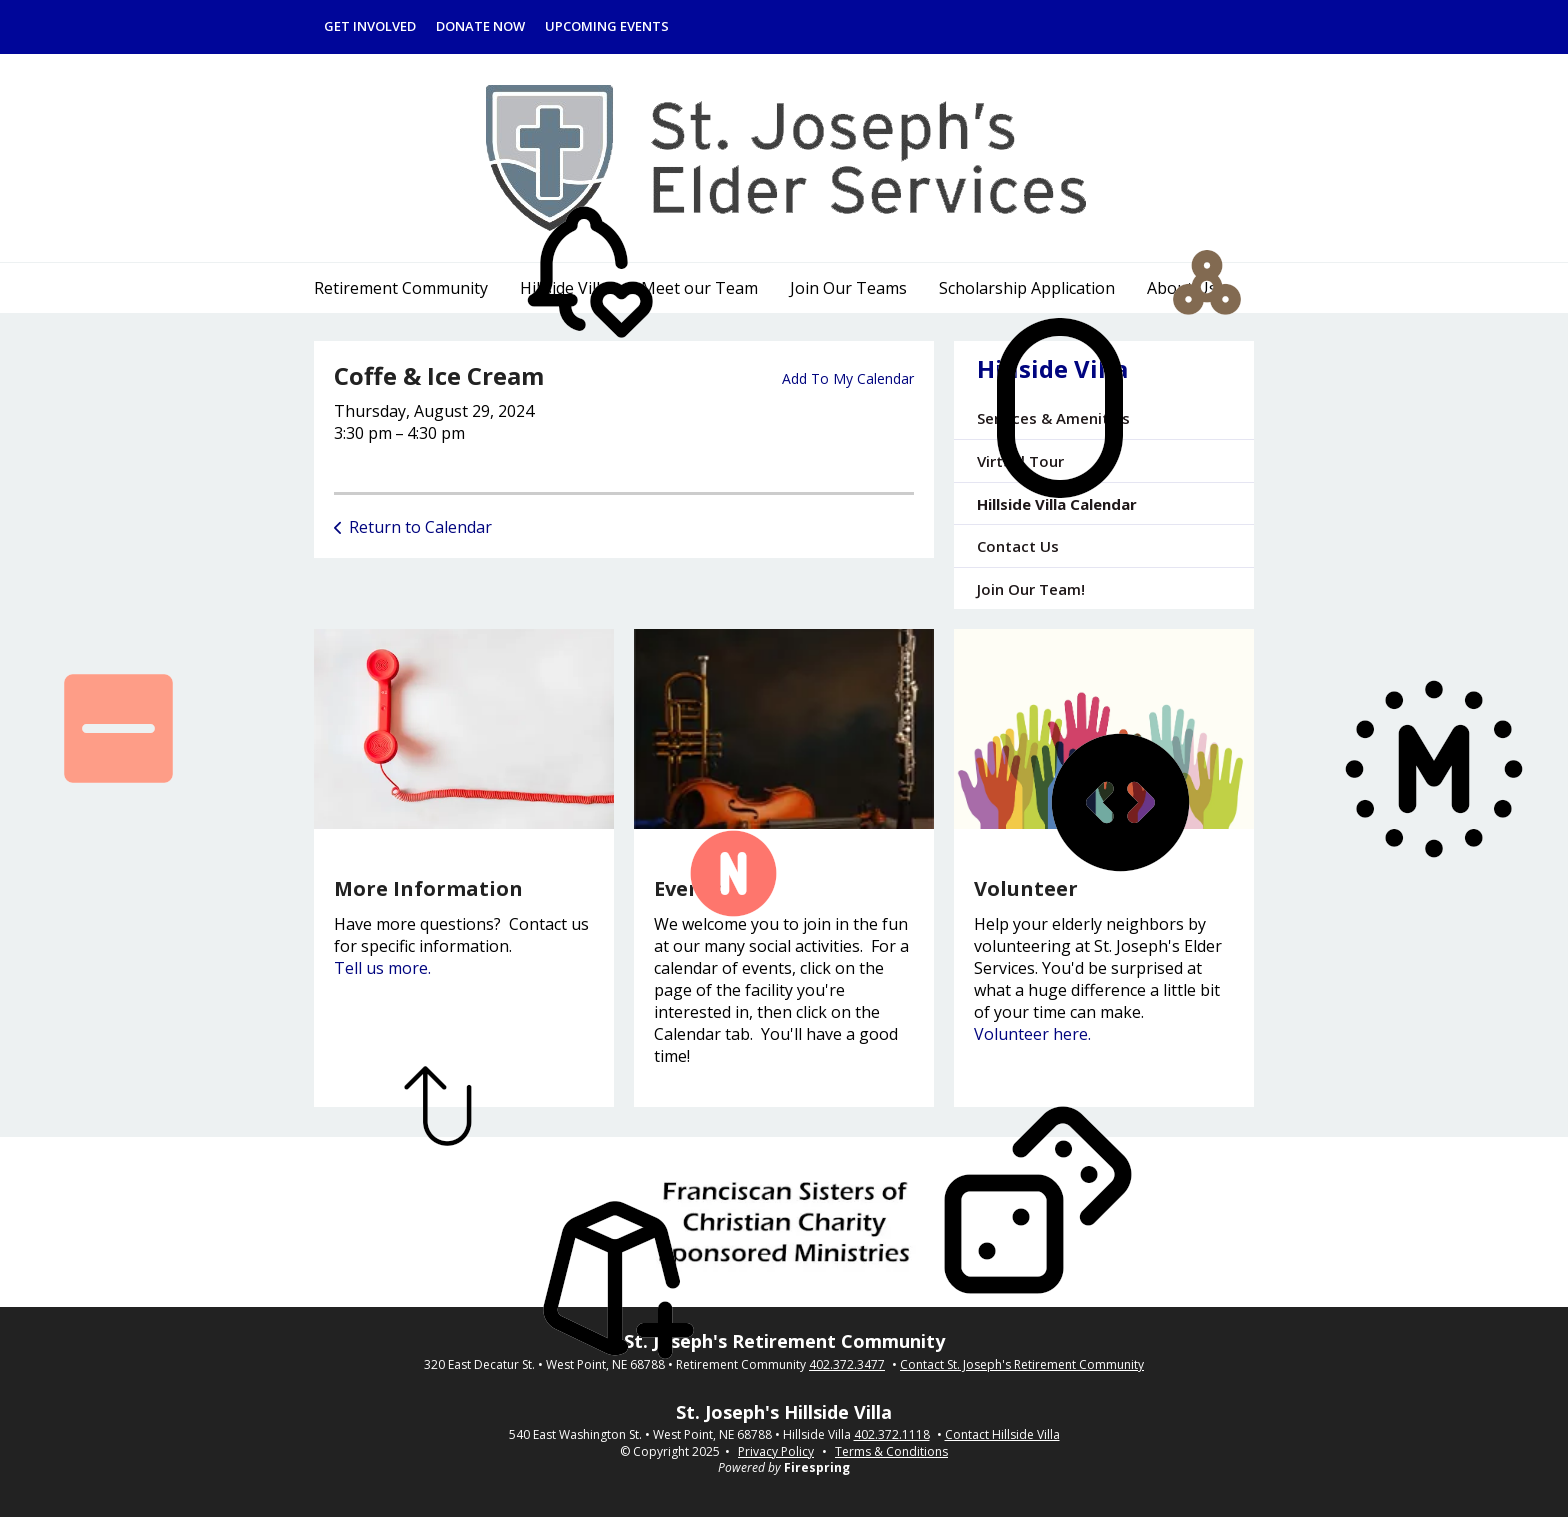  Describe the element at coordinates (615, 1280) in the screenshot. I see `add a new 3D object or model` at that location.